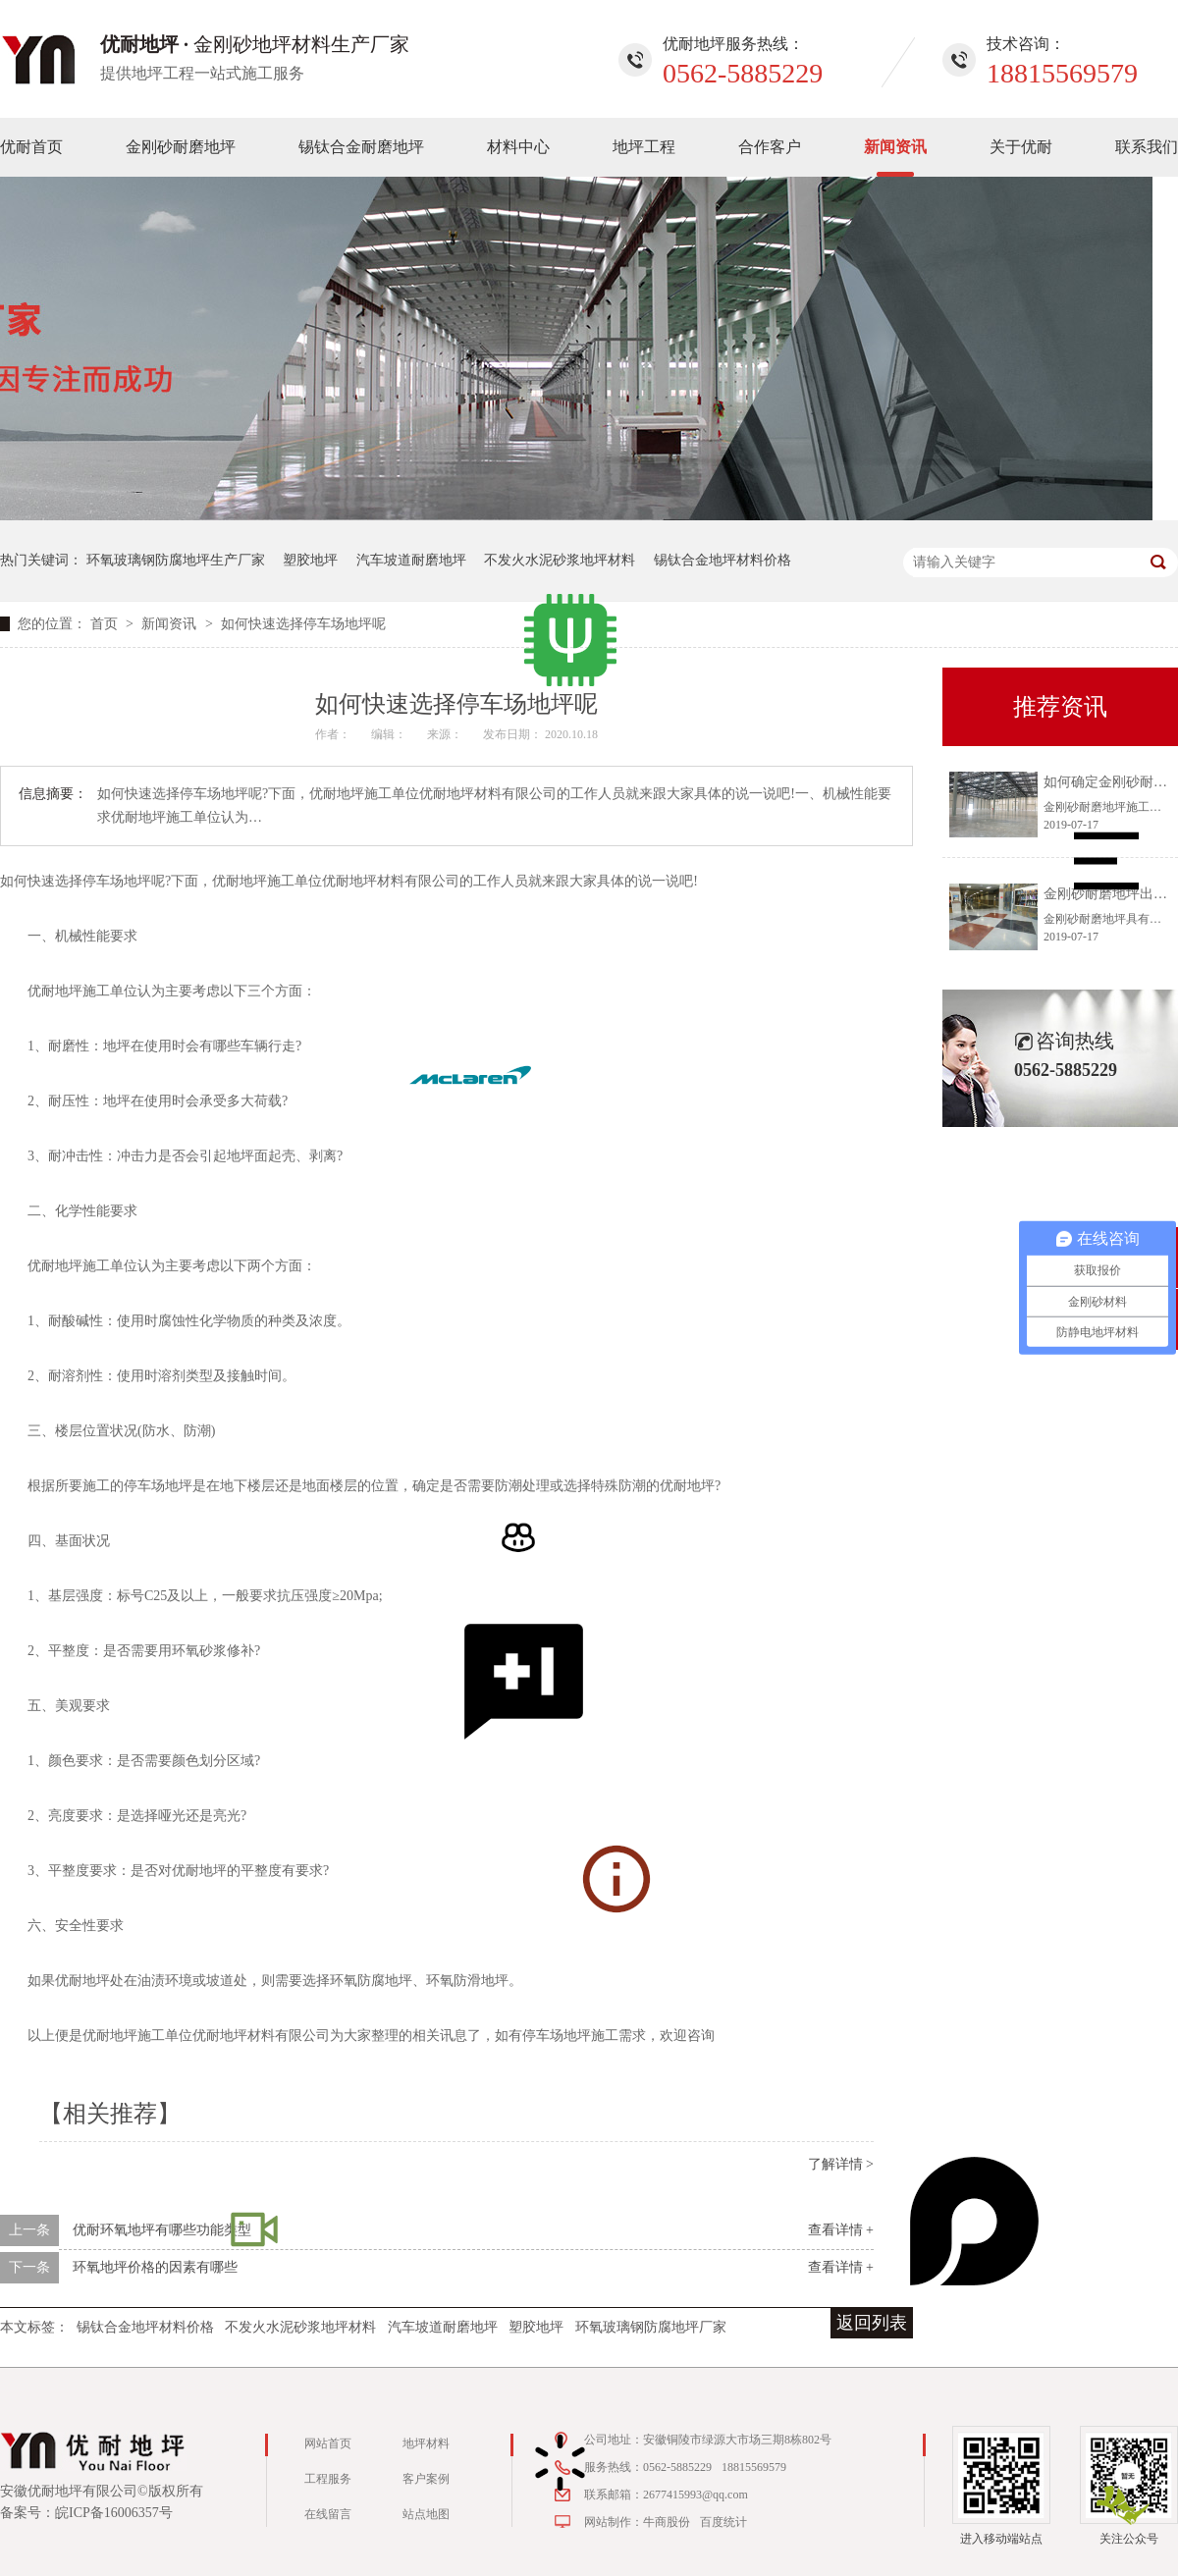  I want to click on QMK firmware project logo, so click(570, 640).